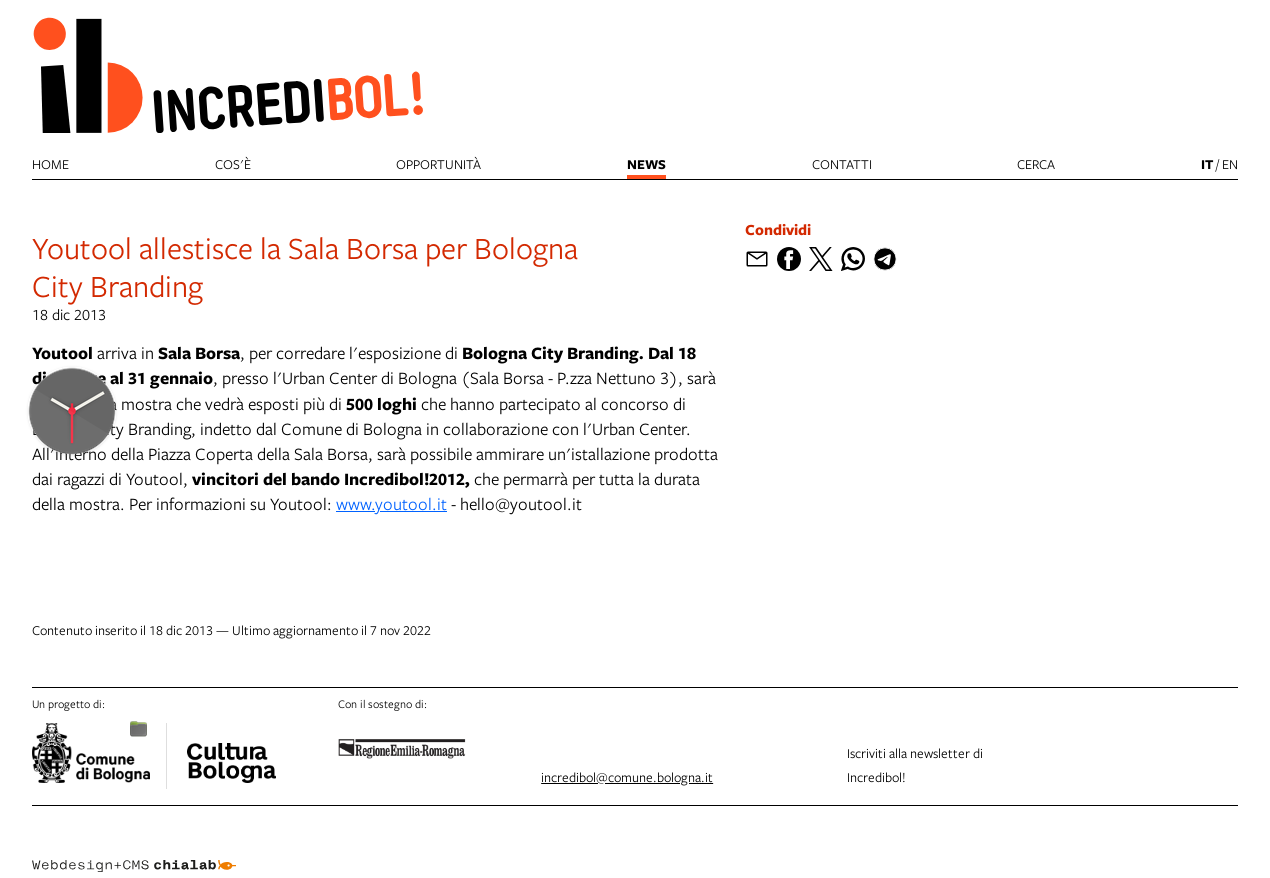  Describe the element at coordinates (138, 728) in the screenshot. I see `access a remote or network folder` at that location.